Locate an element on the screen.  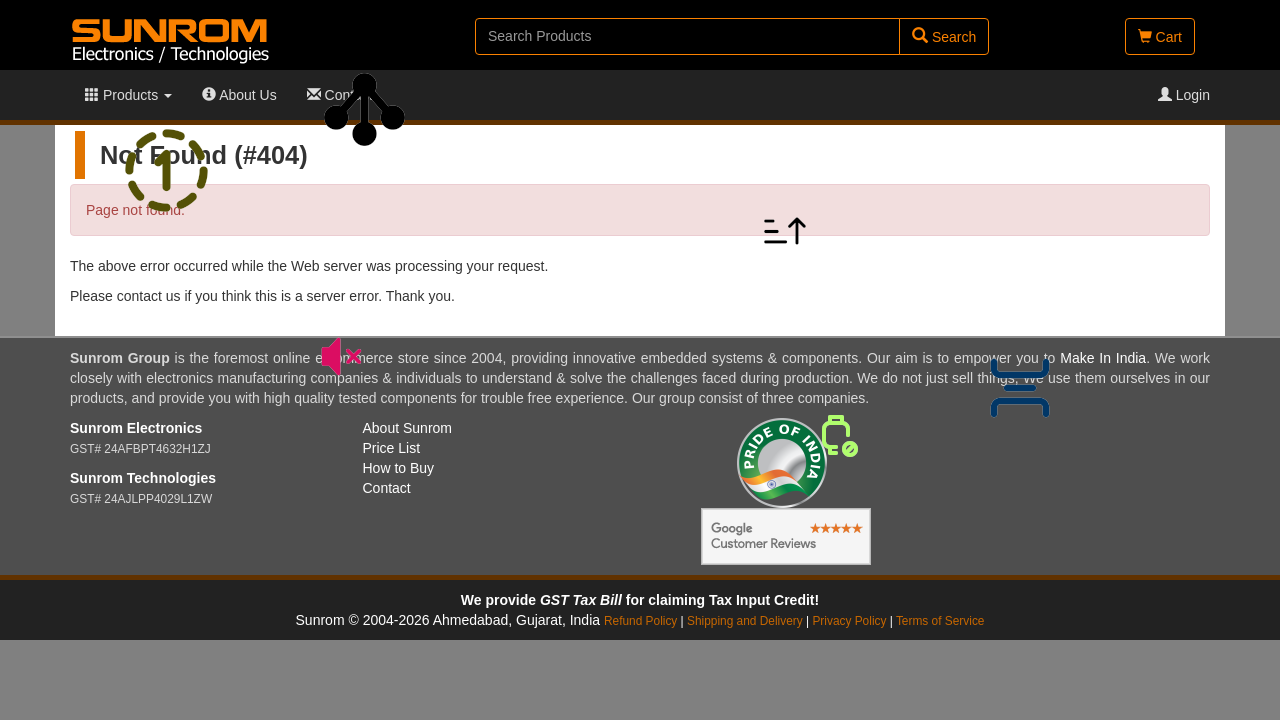
cancel smartwatch pairing is located at coordinates (836, 435).